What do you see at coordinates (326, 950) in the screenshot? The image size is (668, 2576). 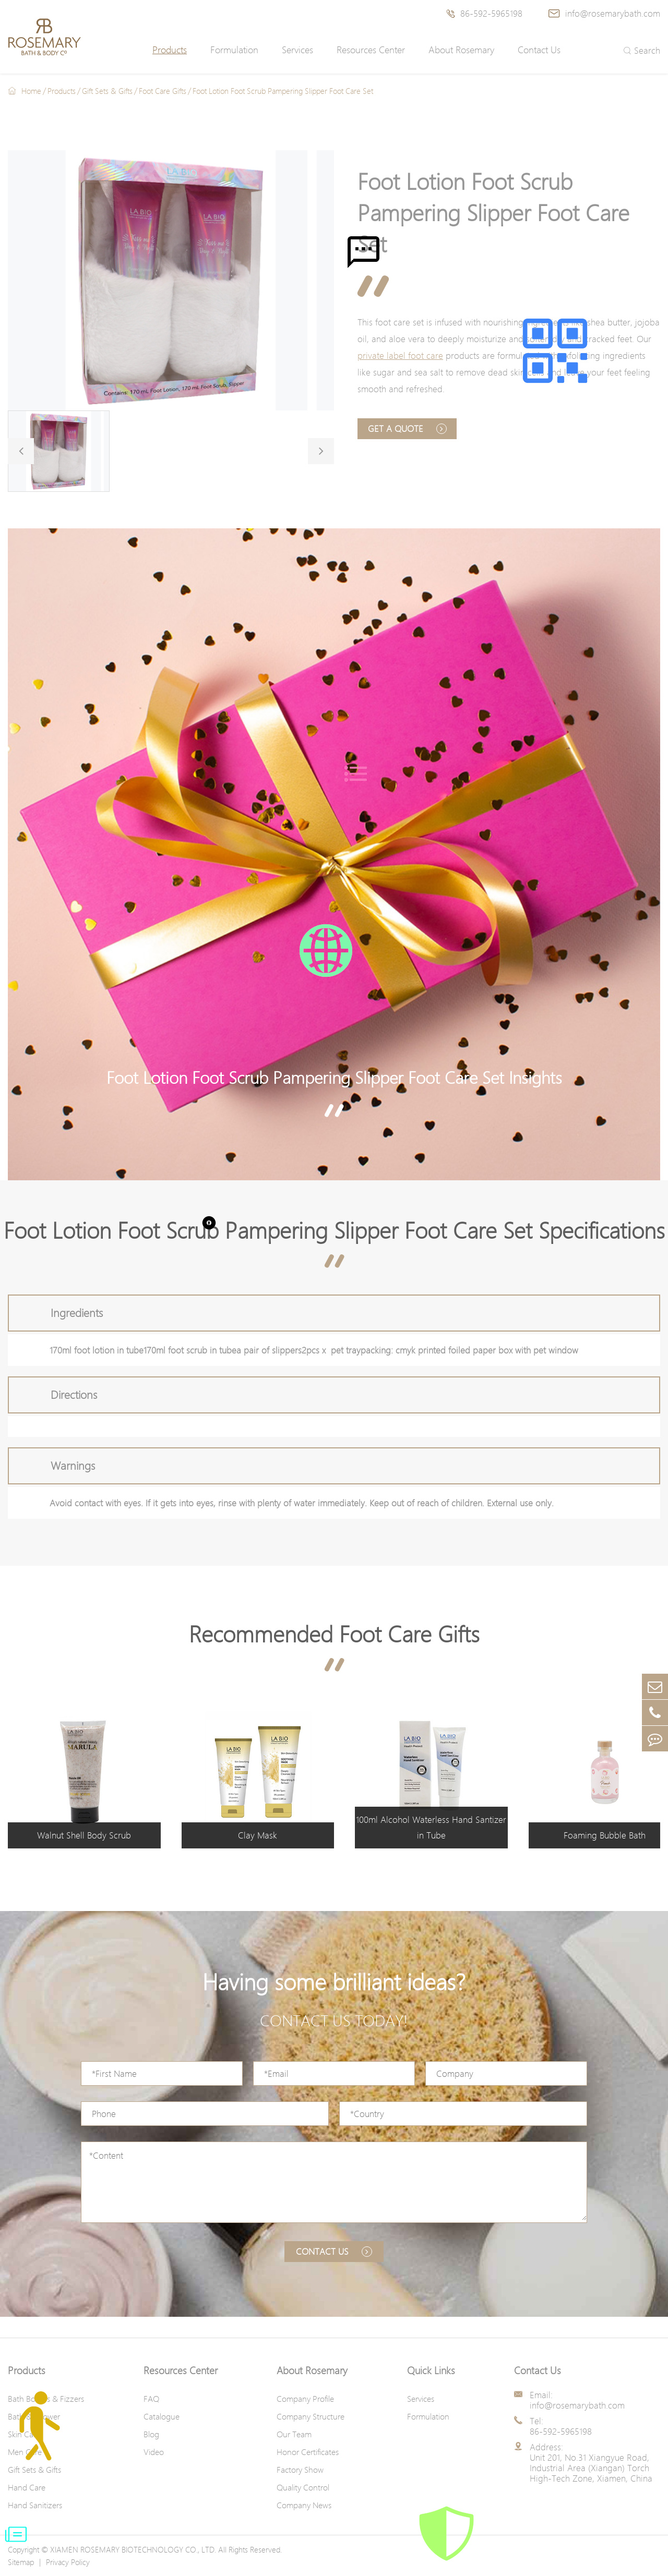 I see `access website or browse the web` at bounding box center [326, 950].